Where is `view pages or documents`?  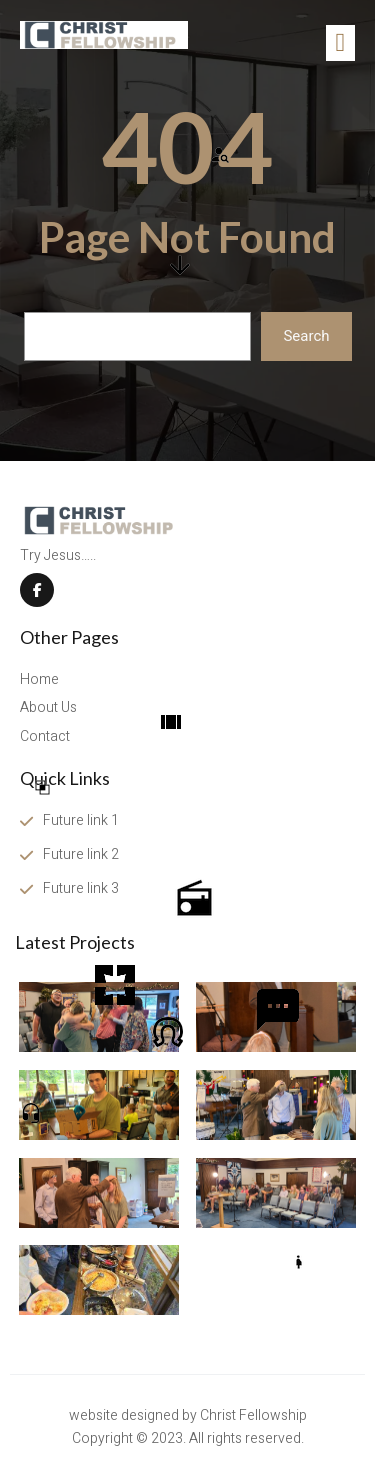
view pages or documents is located at coordinates (115, 985).